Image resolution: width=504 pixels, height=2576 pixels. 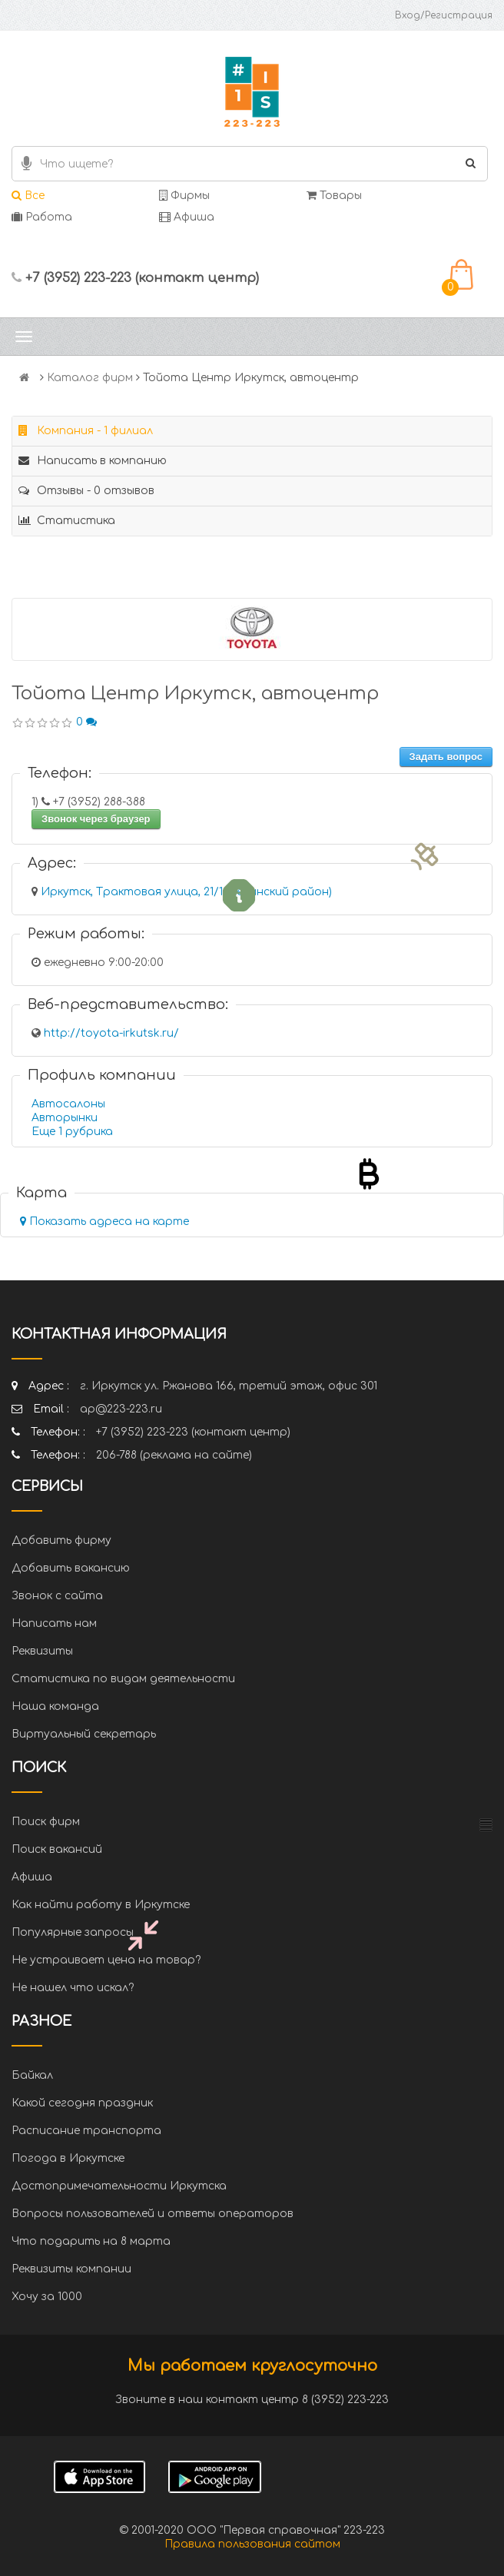 I want to click on justify text alignment, so click(x=486, y=1824).